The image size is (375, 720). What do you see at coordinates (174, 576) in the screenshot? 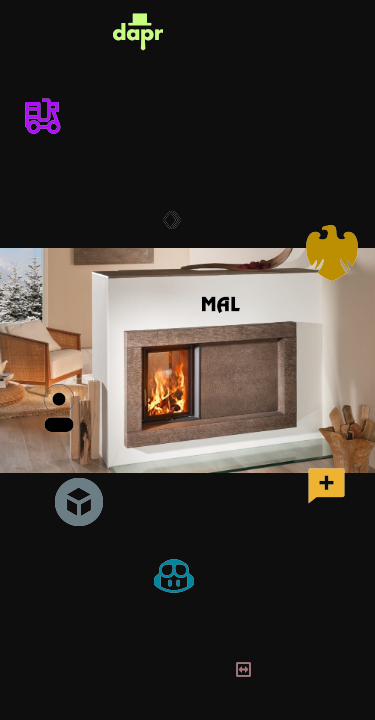
I see `GitHub Copilot AI coding assistant` at bounding box center [174, 576].